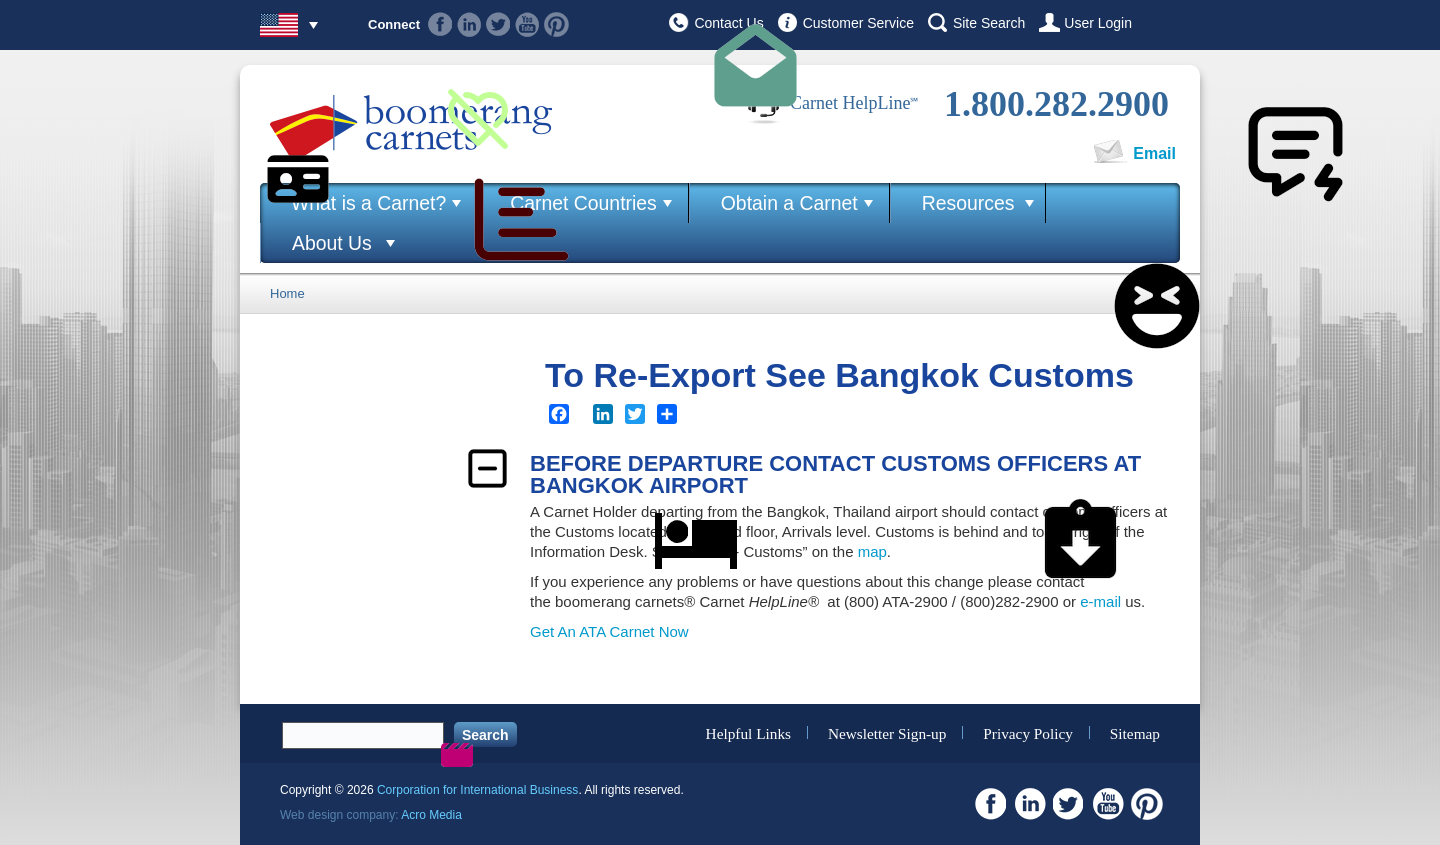  What do you see at coordinates (1157, 306) in the screenshot?
I see `react with laughter to a message` at bounding box center [1157, 306].